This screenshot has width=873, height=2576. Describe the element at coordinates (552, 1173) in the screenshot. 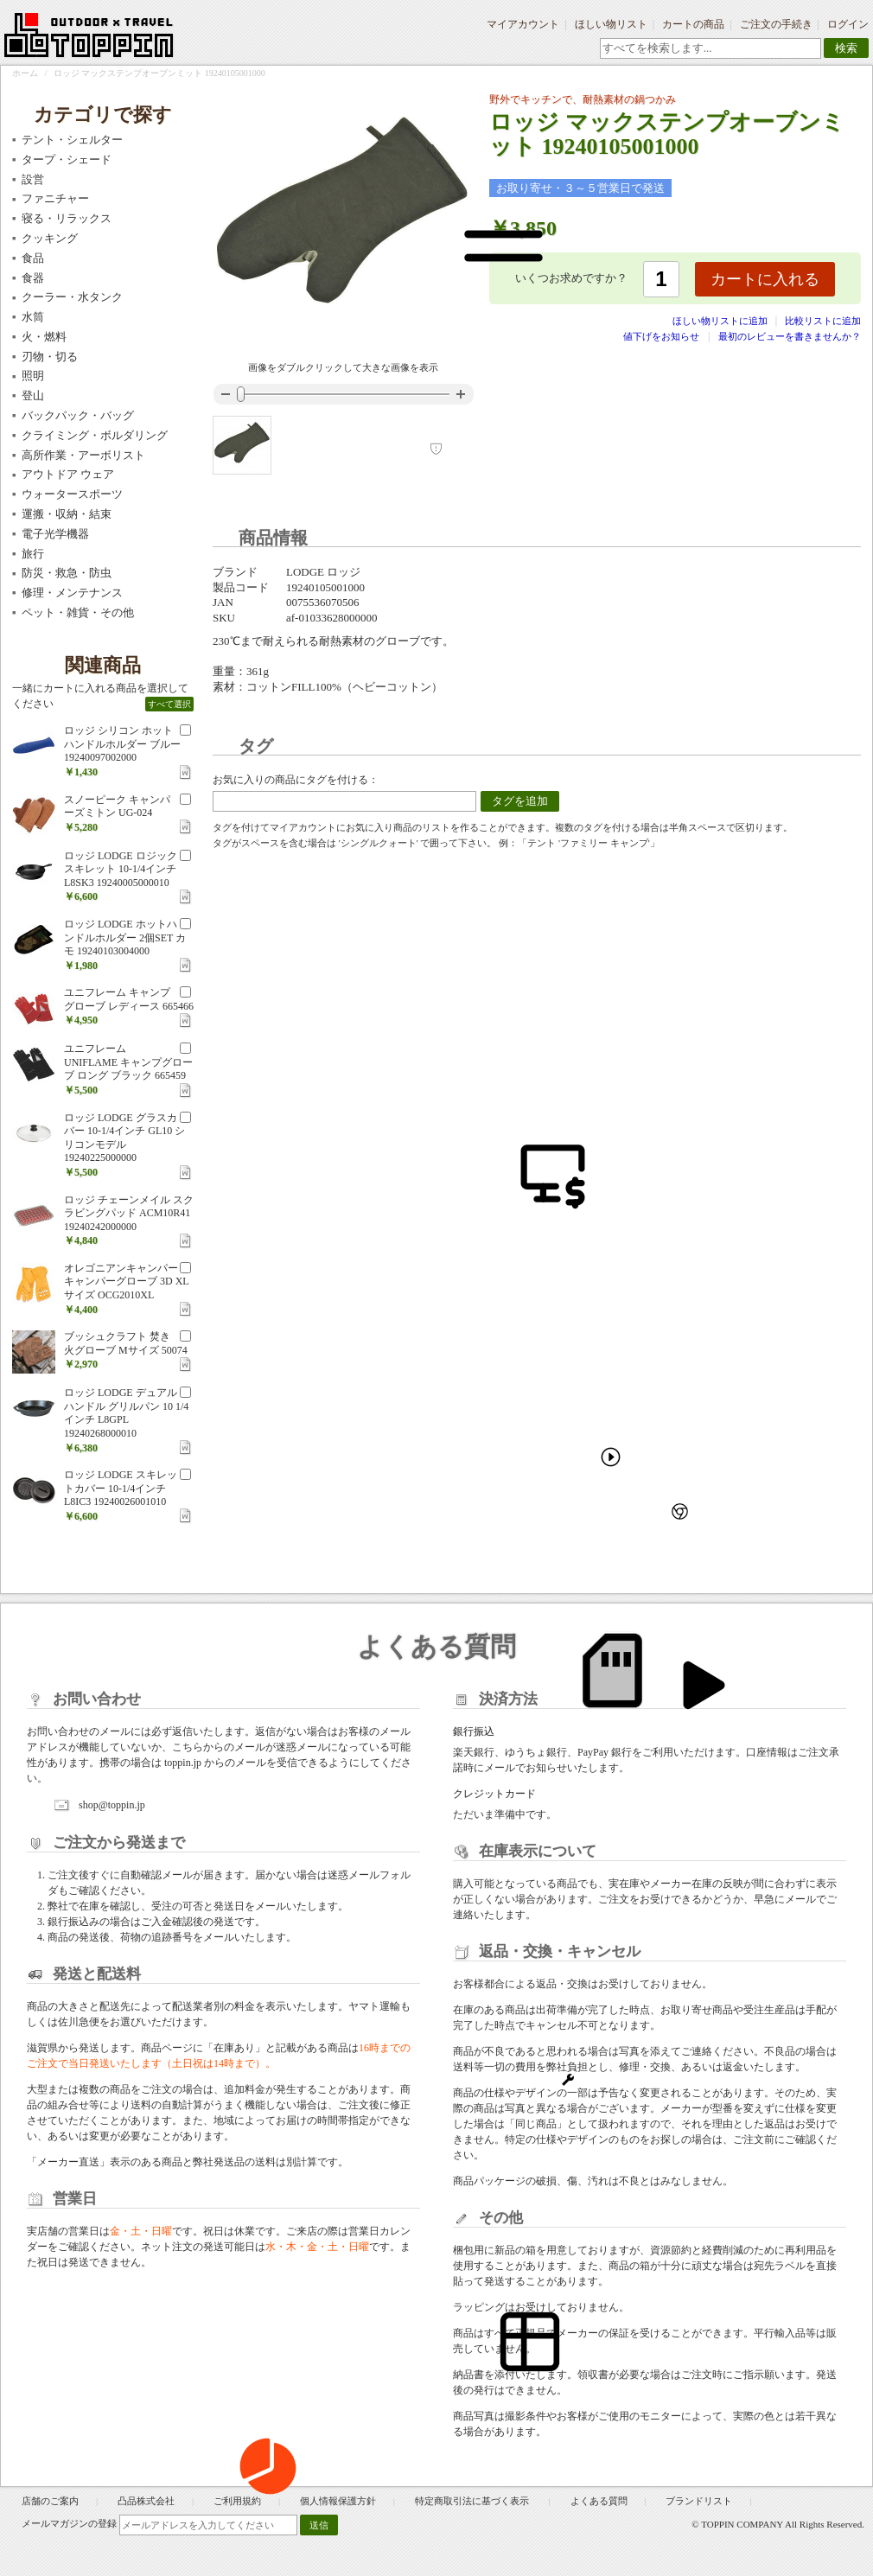

I see `access desktop payment or billing settings` at that location.